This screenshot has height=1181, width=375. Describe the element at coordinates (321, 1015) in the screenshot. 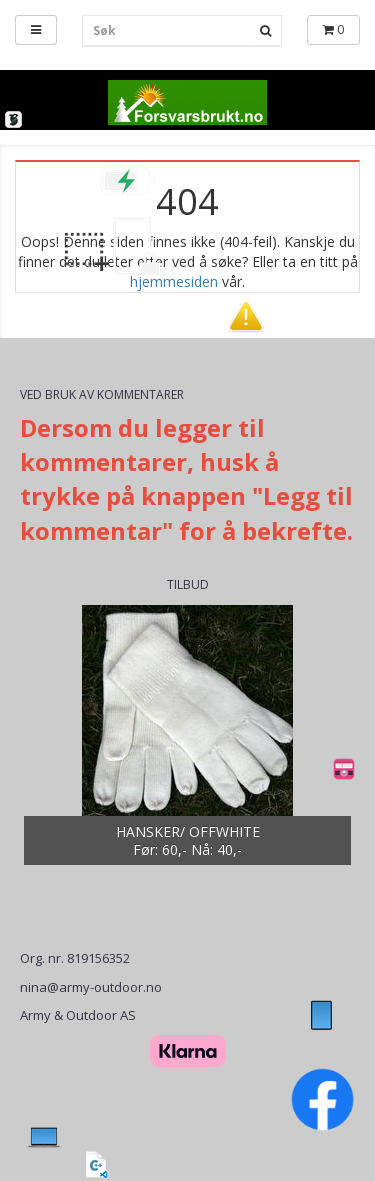

I see `iPad Air device icon` at that location.